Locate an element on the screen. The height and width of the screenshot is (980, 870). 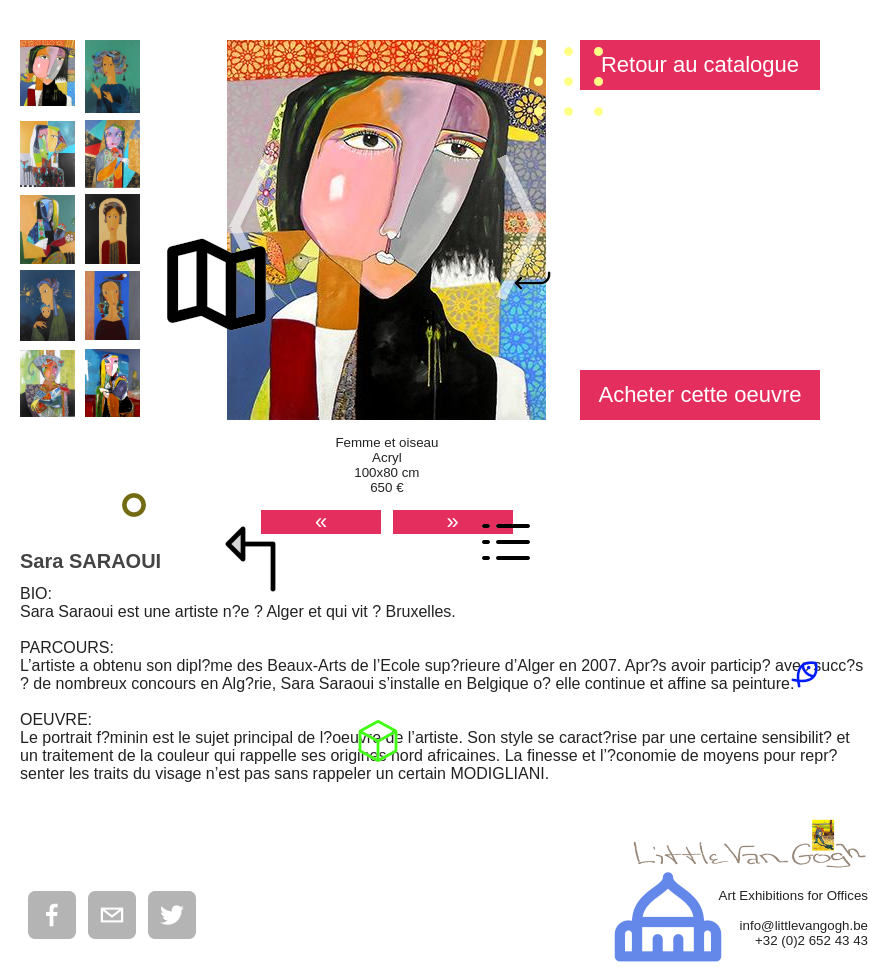
view a bulleted list is located at coordinates (506, 542).